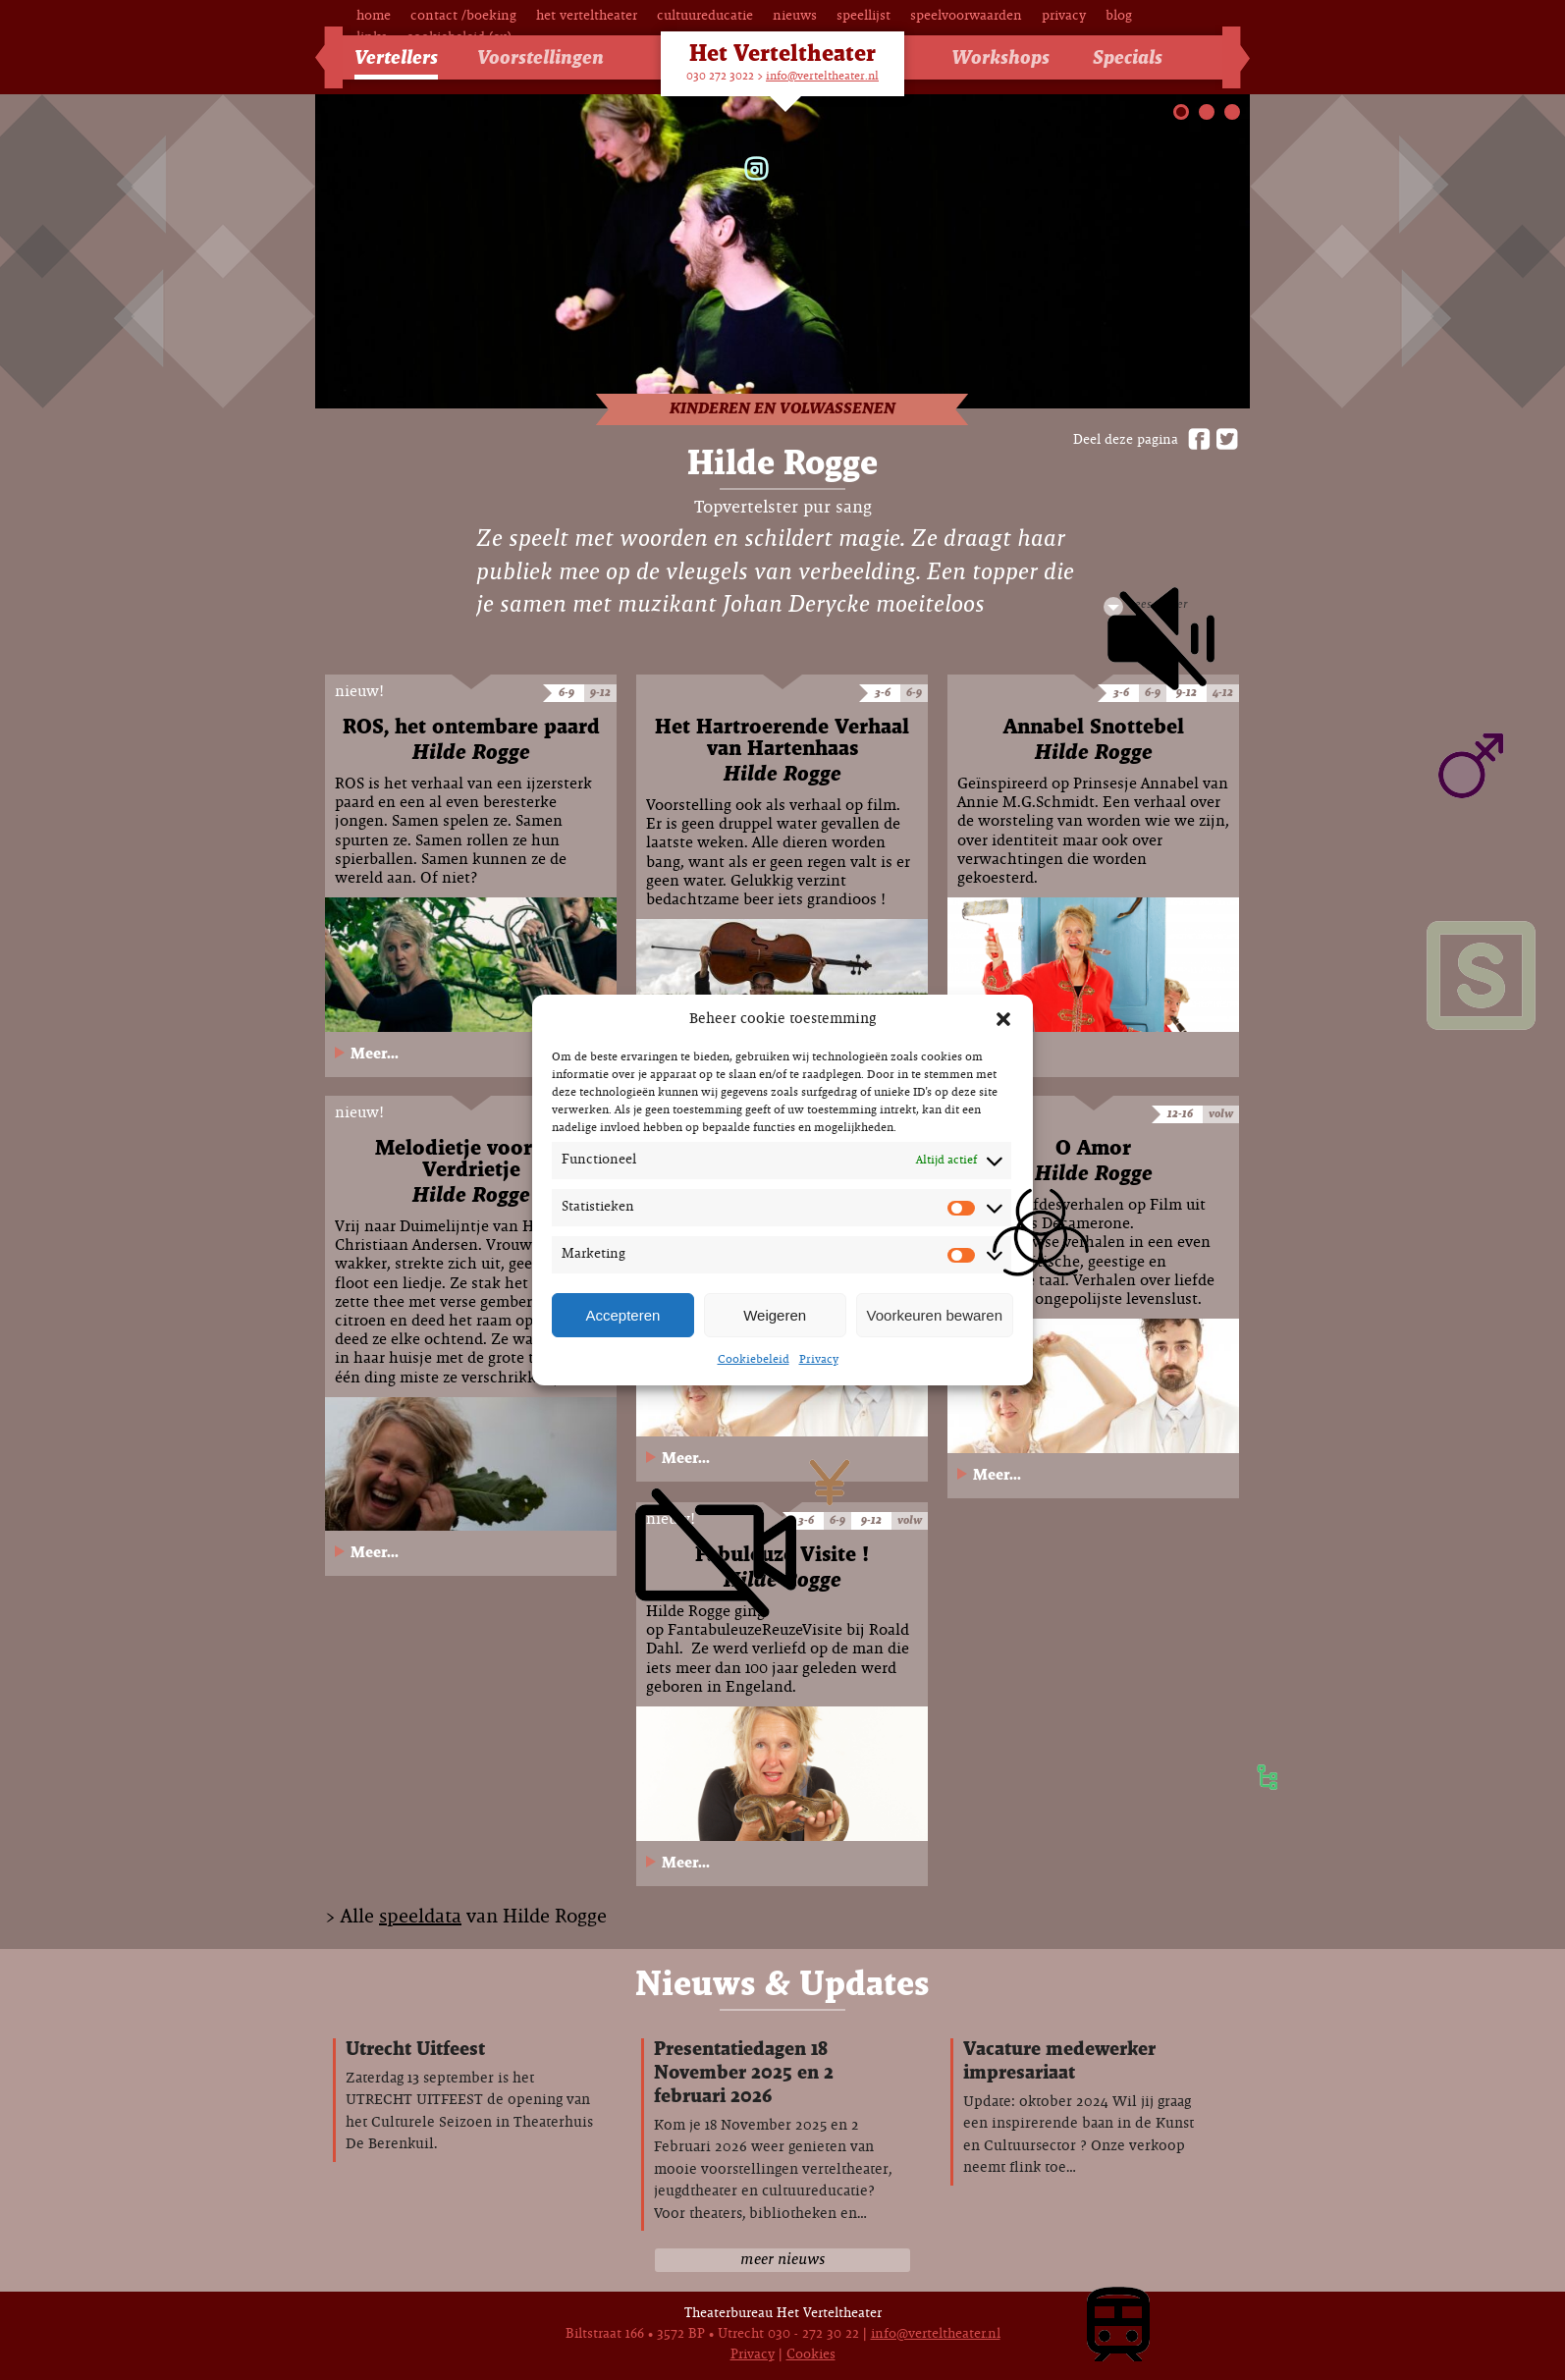  What do you see at coordinates (1472, 764) in the screenshot?
I see `select transgender as gender identity` at bounding box center [1472, 764].